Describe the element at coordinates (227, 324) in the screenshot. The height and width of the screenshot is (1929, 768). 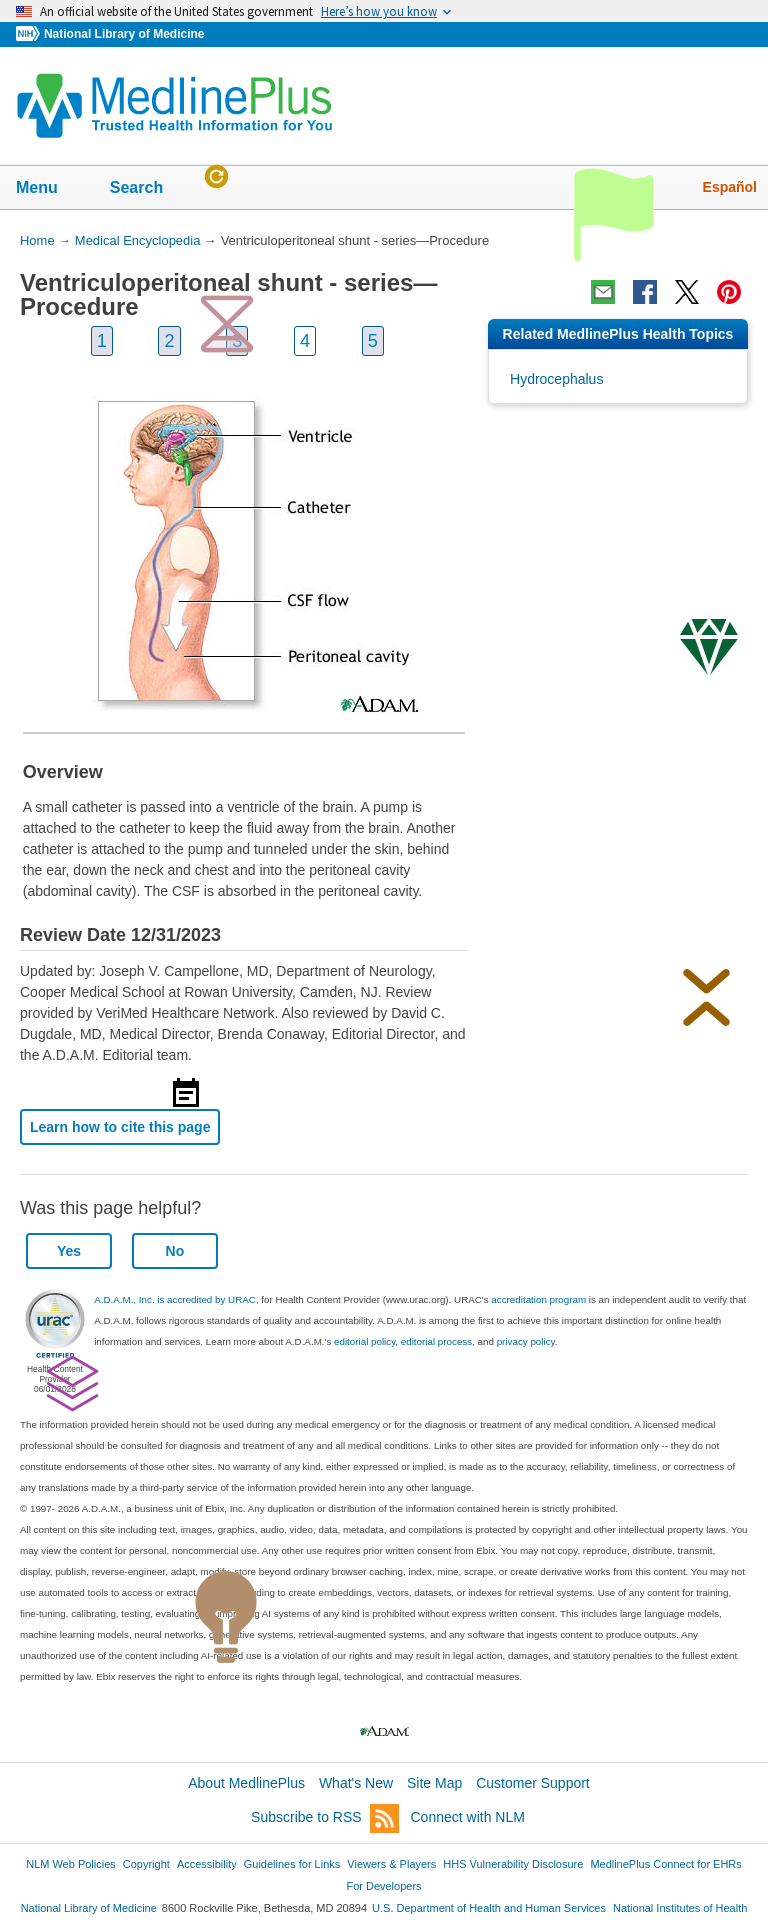
I see `indicates time is running low` at that location.